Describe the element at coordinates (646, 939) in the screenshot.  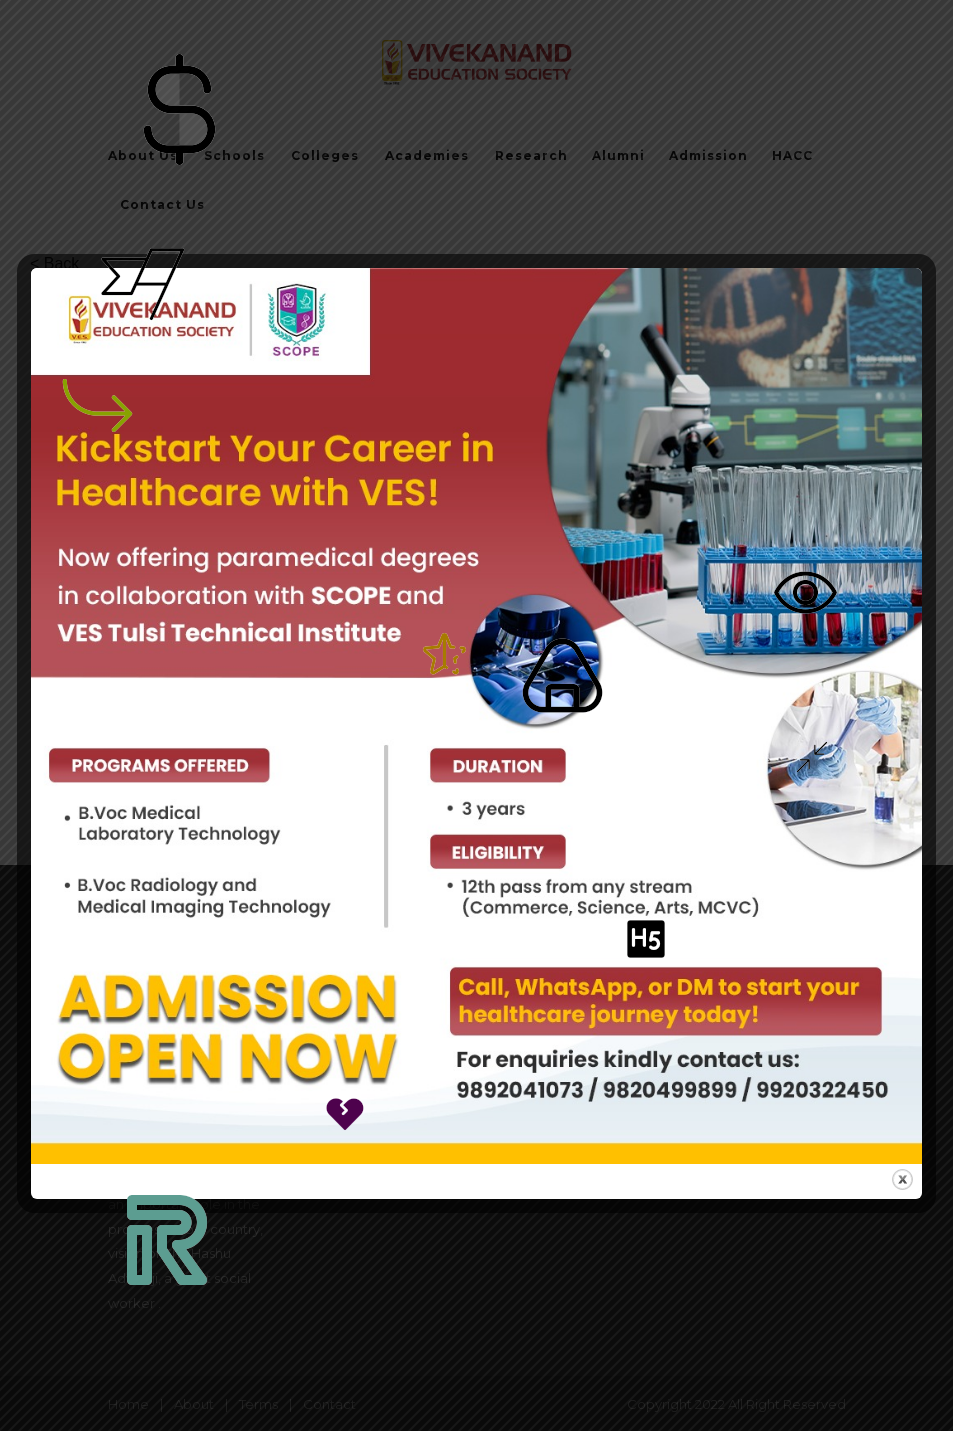
I see `format text as heading level 5` at that location.